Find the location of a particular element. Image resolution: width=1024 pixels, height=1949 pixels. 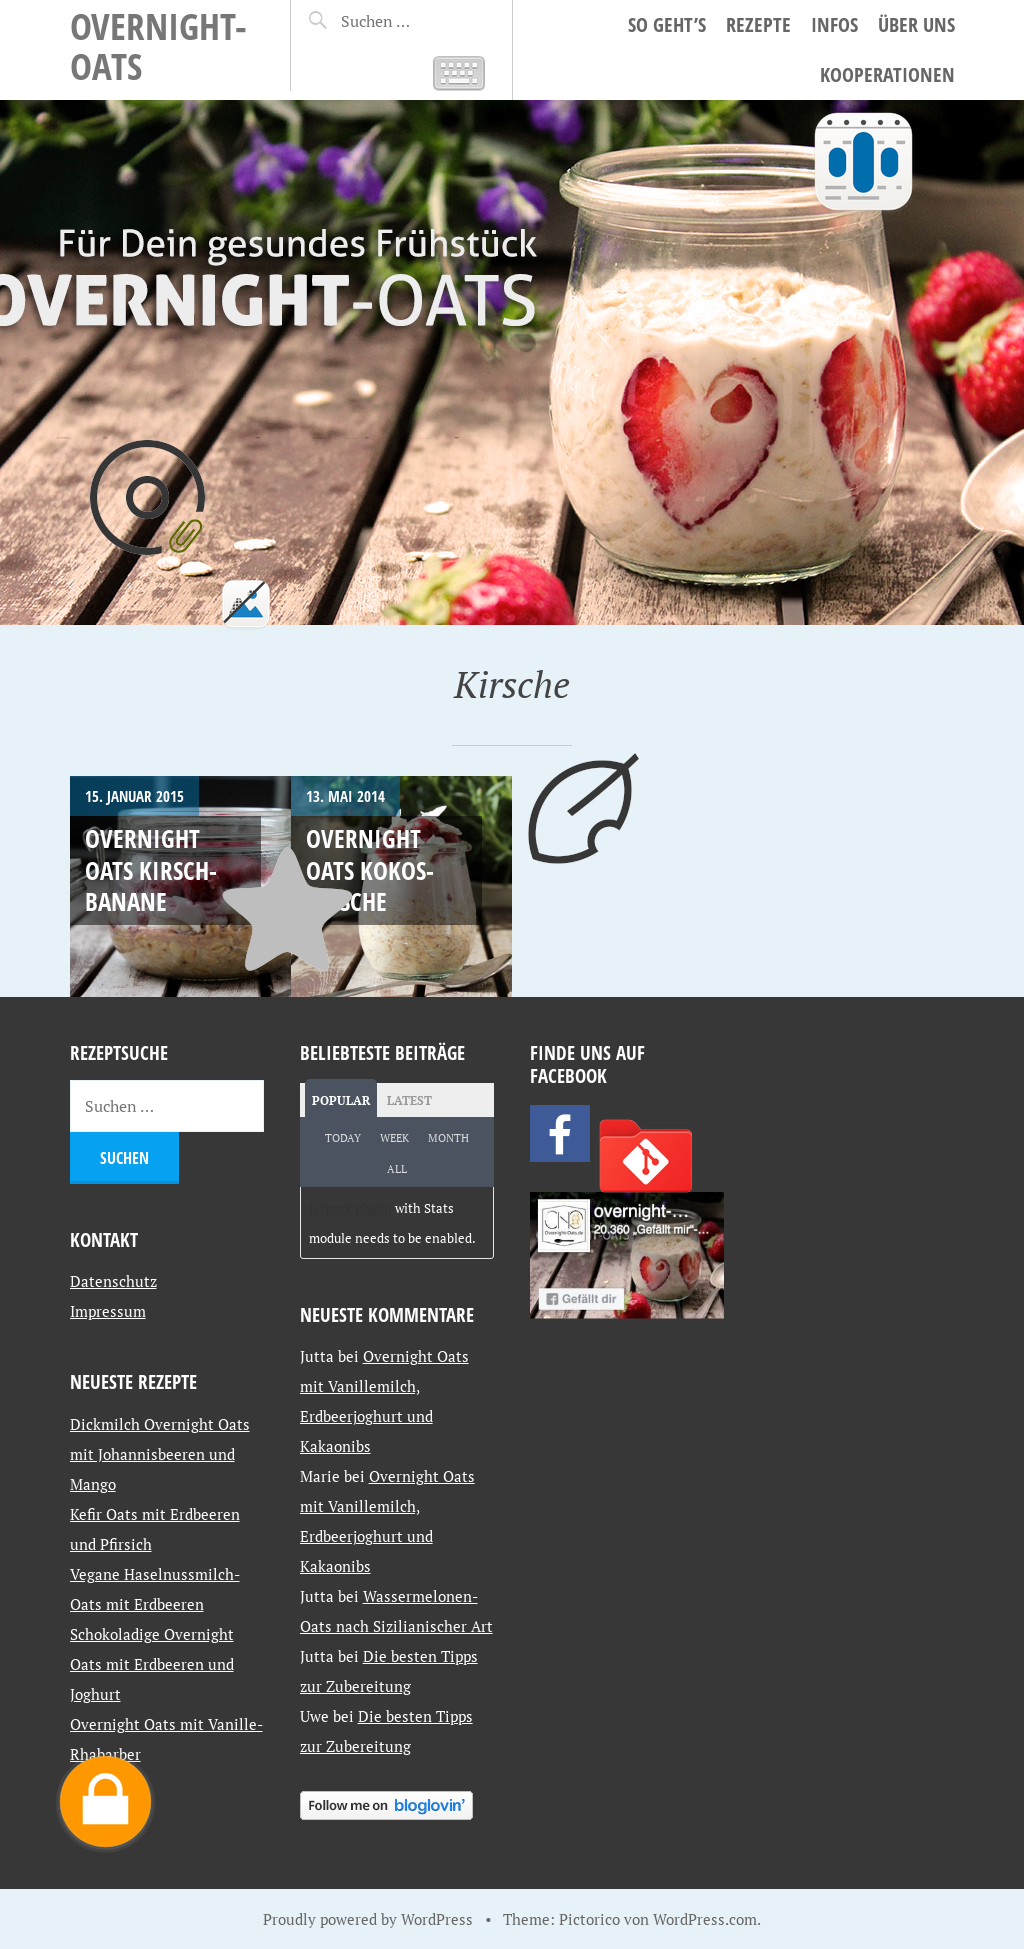

indicates a file or folder is read-only is located at coordinates (105, 1801).